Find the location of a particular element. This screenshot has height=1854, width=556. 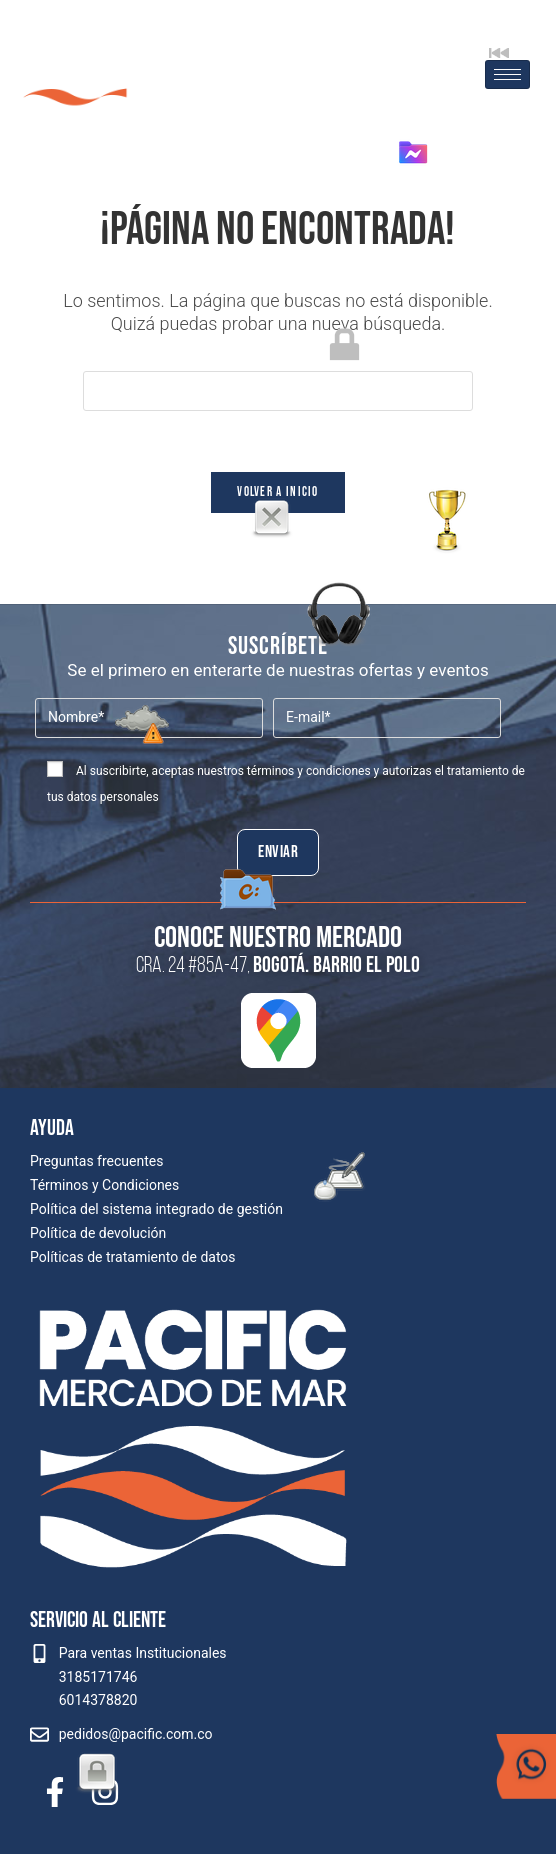

indicates a file or content that cannot be read is located at coordinates (272, 519).